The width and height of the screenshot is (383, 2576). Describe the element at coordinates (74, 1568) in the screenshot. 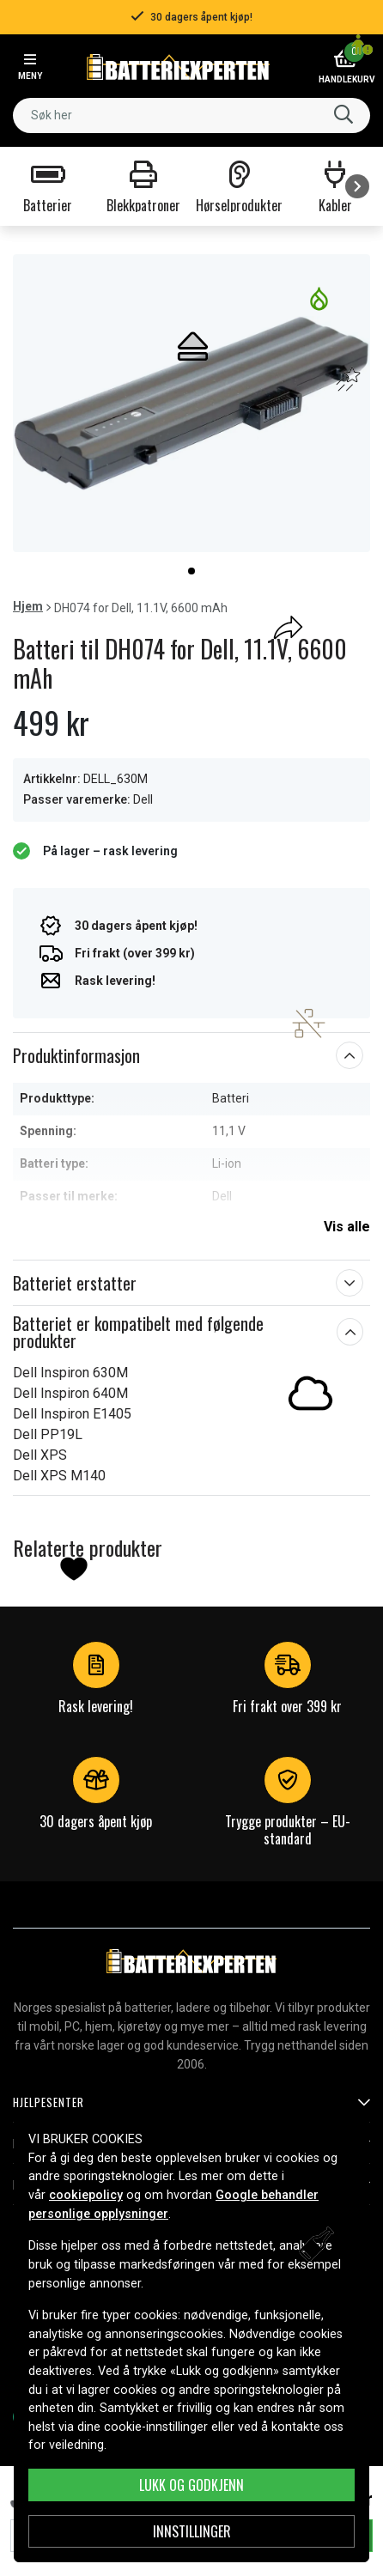

I see `add to favorites` at that location.